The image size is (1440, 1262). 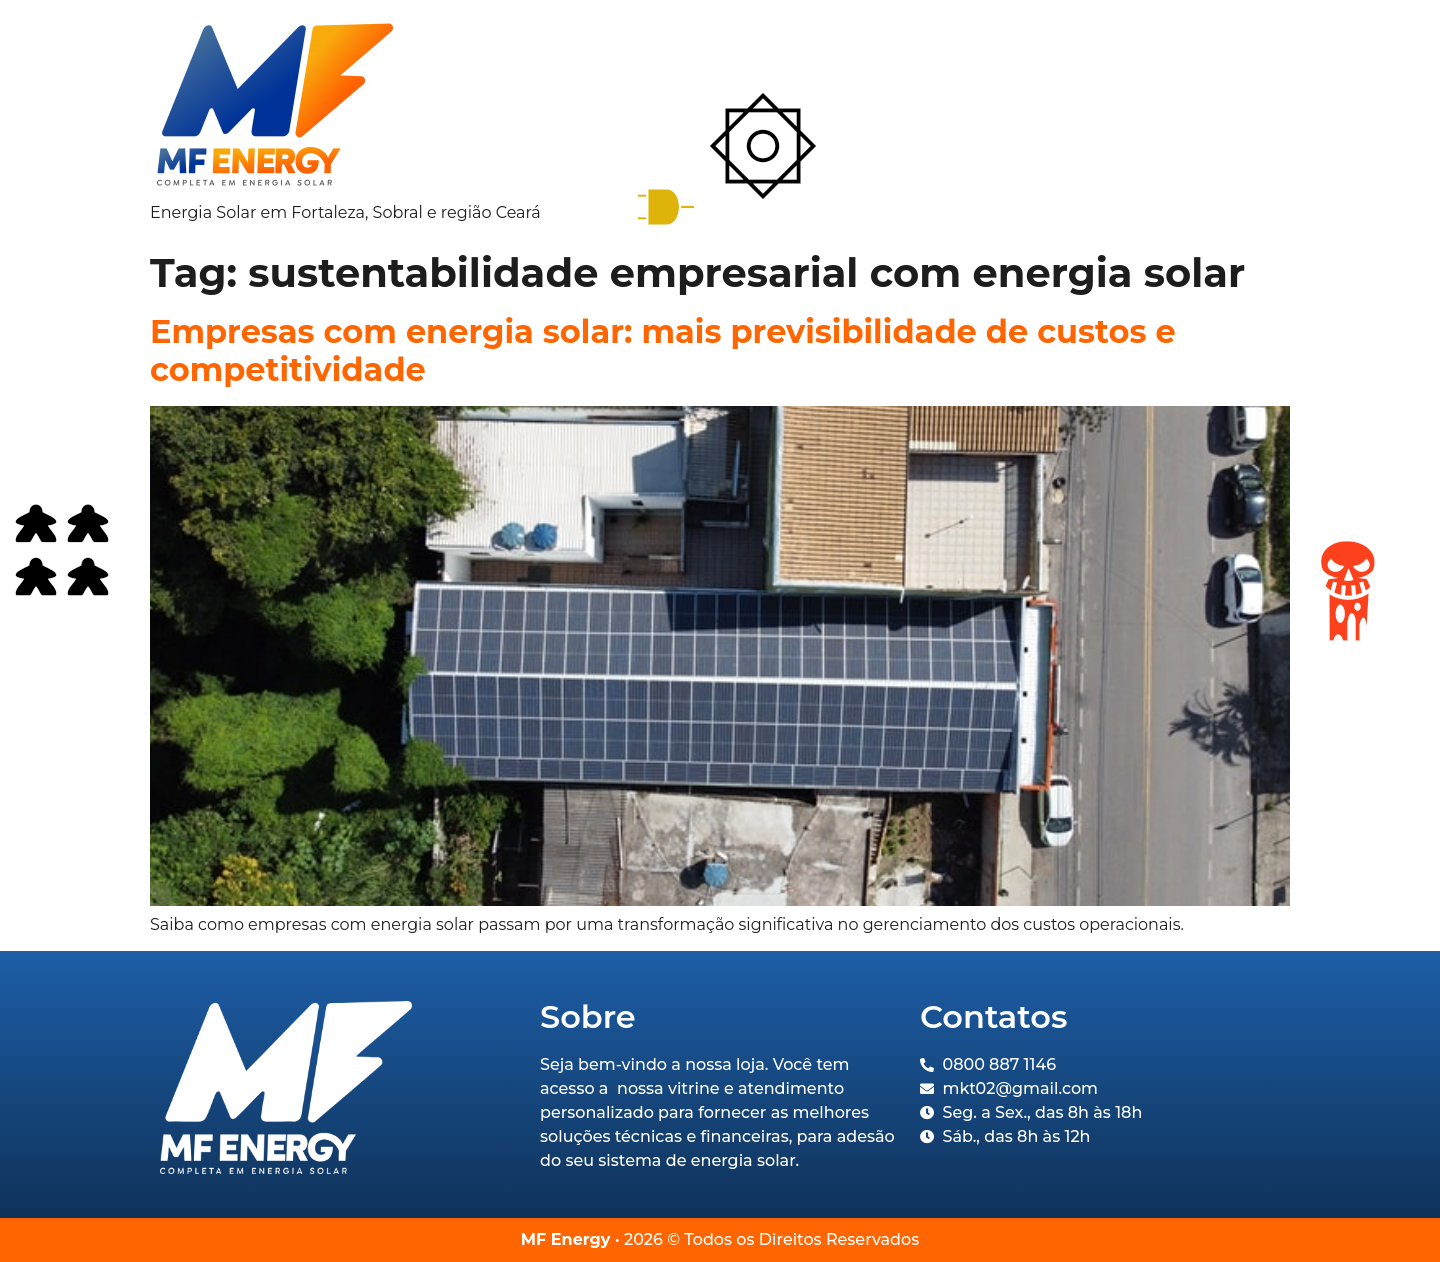 I want to click on view all players in the game, so click(x=62, y=550).